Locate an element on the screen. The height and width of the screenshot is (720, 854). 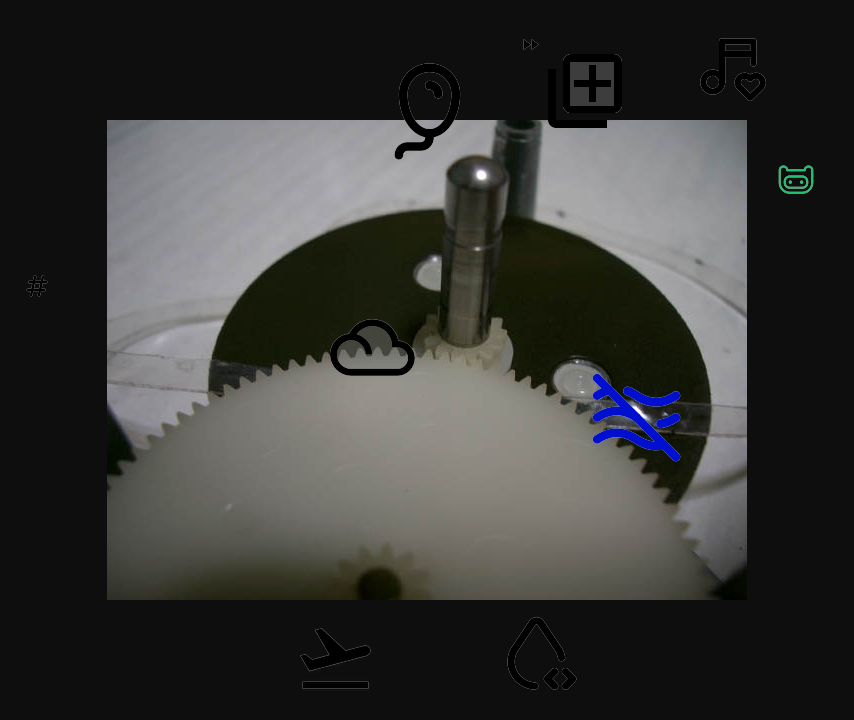
view flight departure information is located at coordinates (335, 657).